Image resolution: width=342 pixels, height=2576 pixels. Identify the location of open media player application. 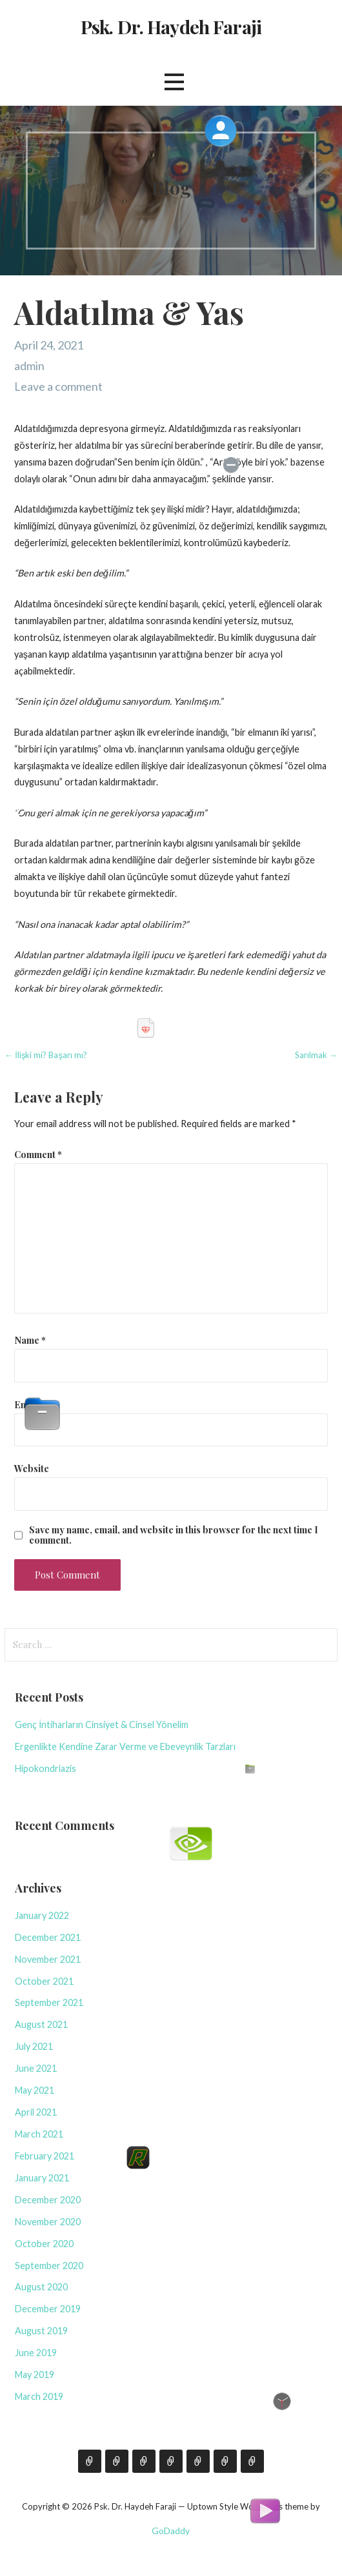
(265, 2511).